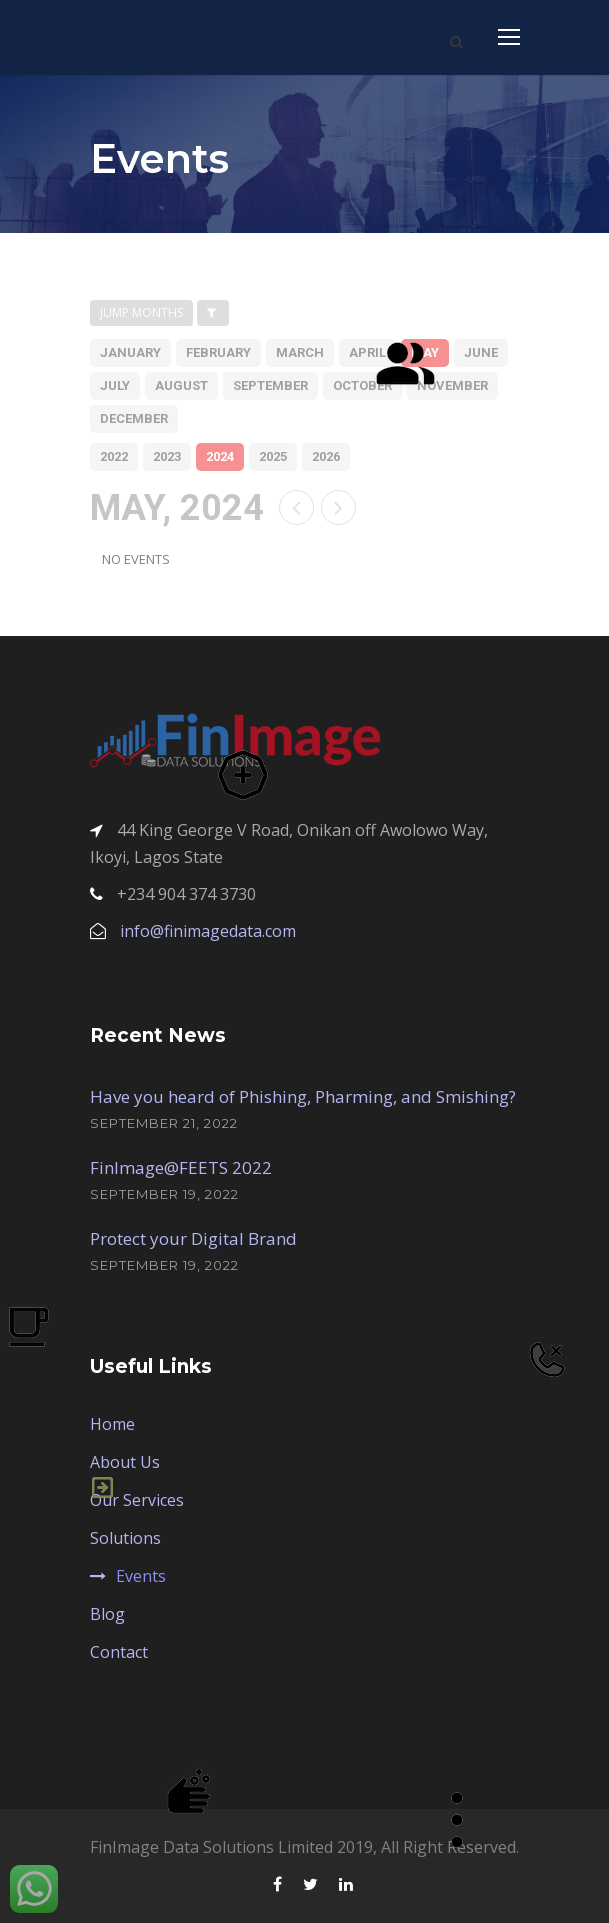 Image resolution: width=609 pixels, height=1923 pixels. I want to click on view contacts or people list, so click(405, 363).